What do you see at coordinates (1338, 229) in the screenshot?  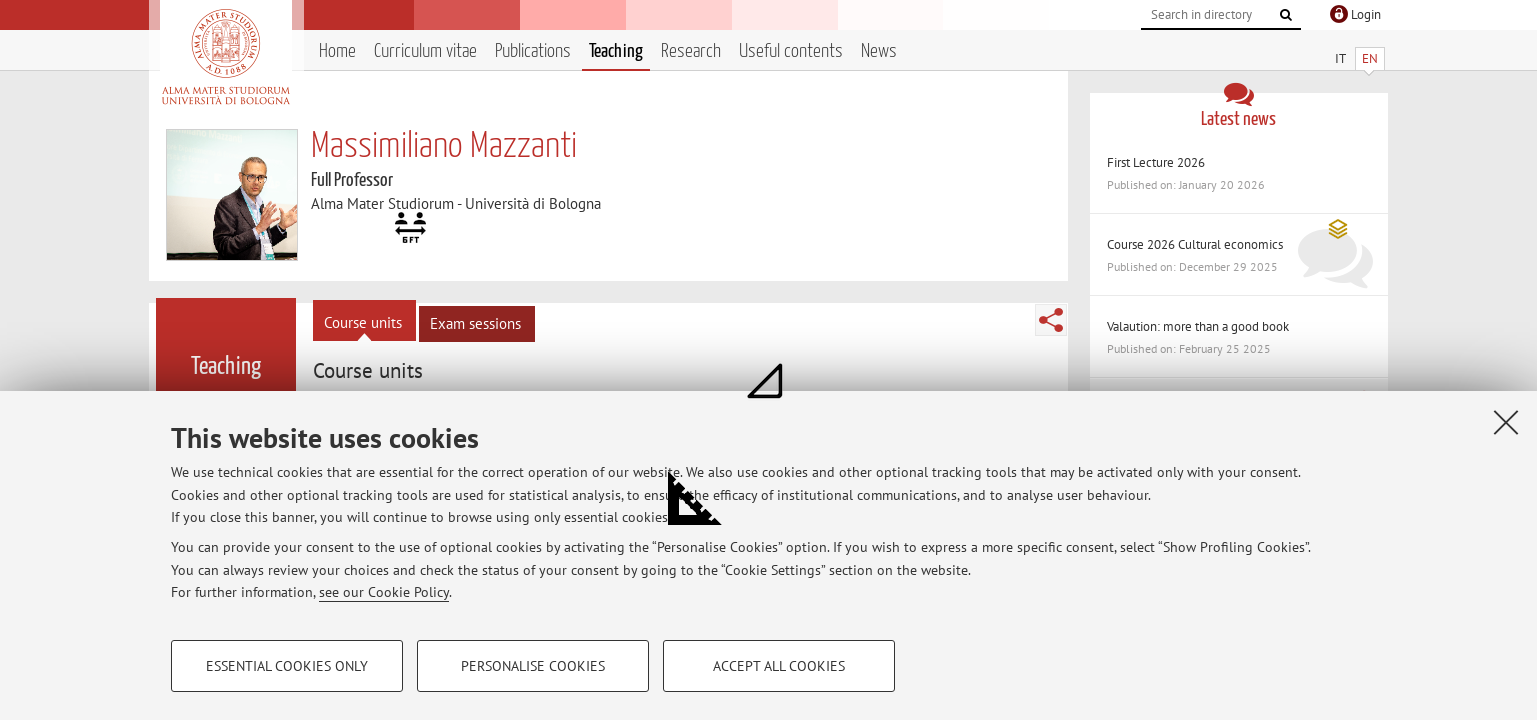 I see `view layered content or stacked items` at bounding box center [1338, 229].